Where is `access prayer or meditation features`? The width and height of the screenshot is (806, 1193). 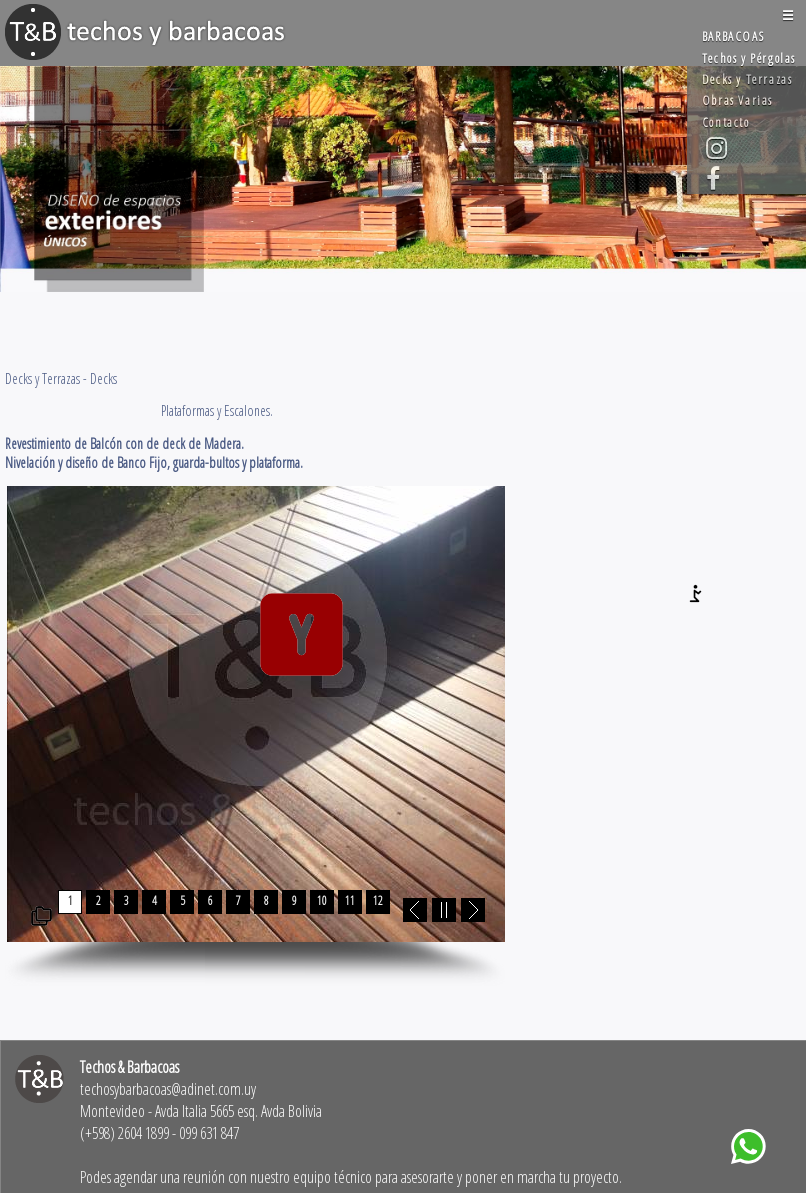
access prayer or meditation features is located at coordinates (695, 593).